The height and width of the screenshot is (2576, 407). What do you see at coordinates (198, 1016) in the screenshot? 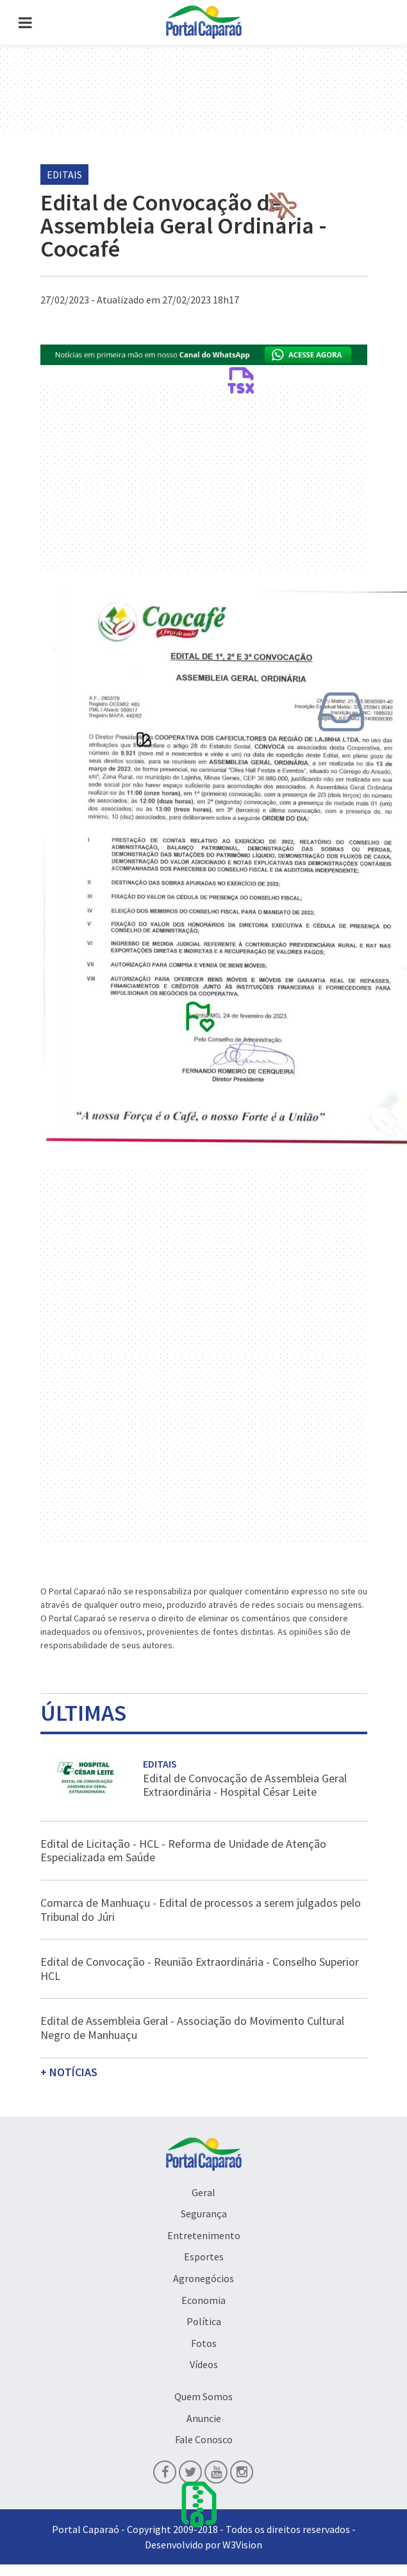
I see `flag a favorite or loved item` at bounding box center [198, 1016].